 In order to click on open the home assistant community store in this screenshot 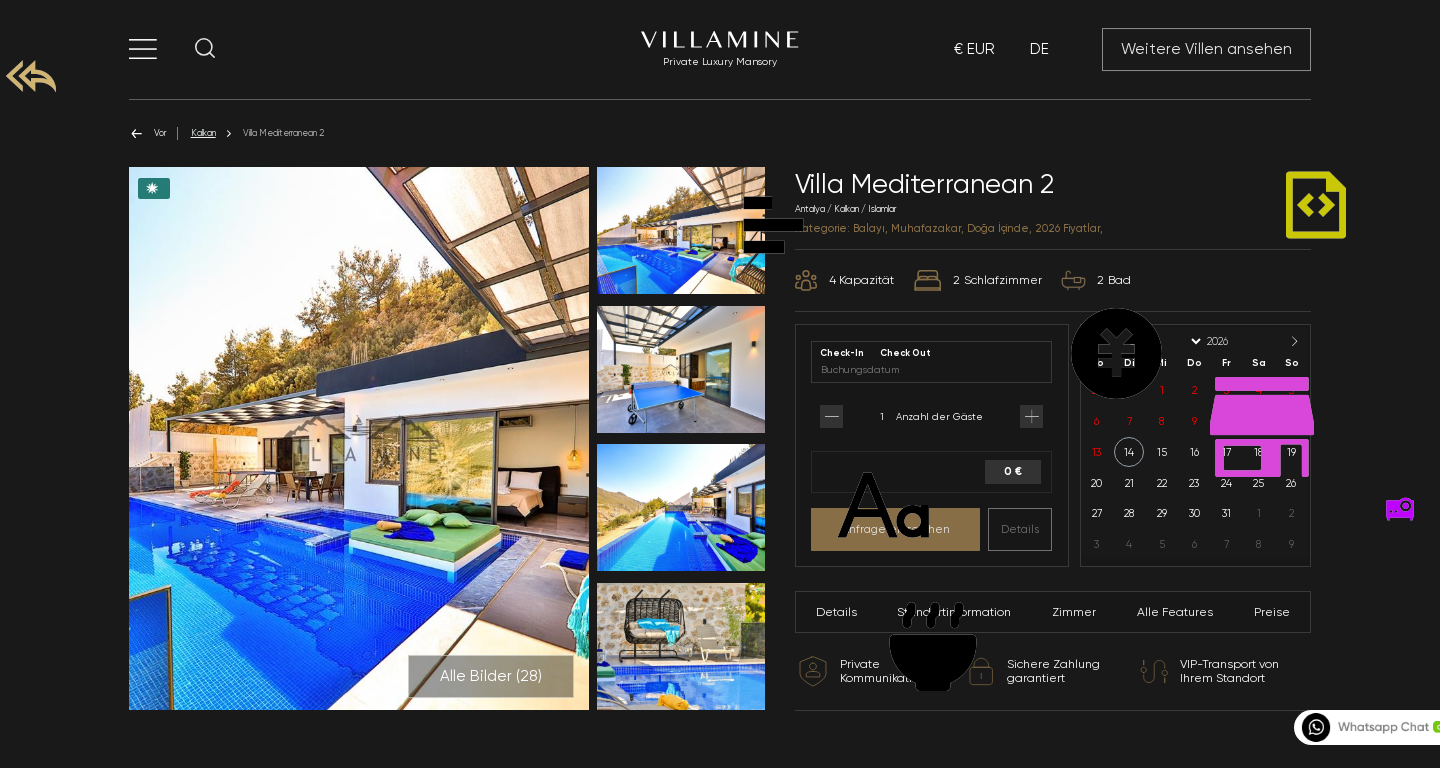, I will do `click(1262, 427)`.